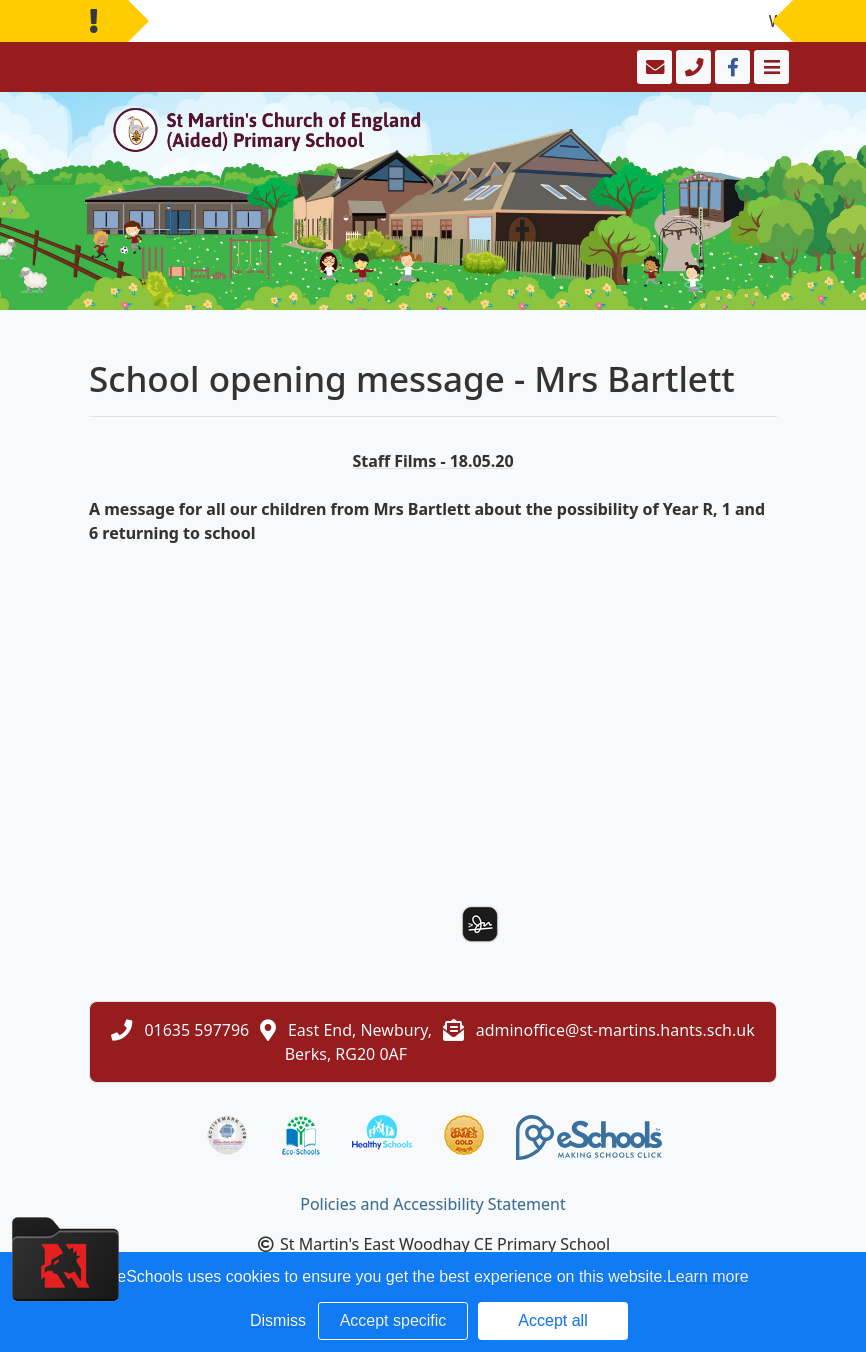 The width and height of the screenshot is (866, 1352). Describe the element at coordinates (480, 924) in the screenshot. I see `open secretive app for secure key management` at that location.